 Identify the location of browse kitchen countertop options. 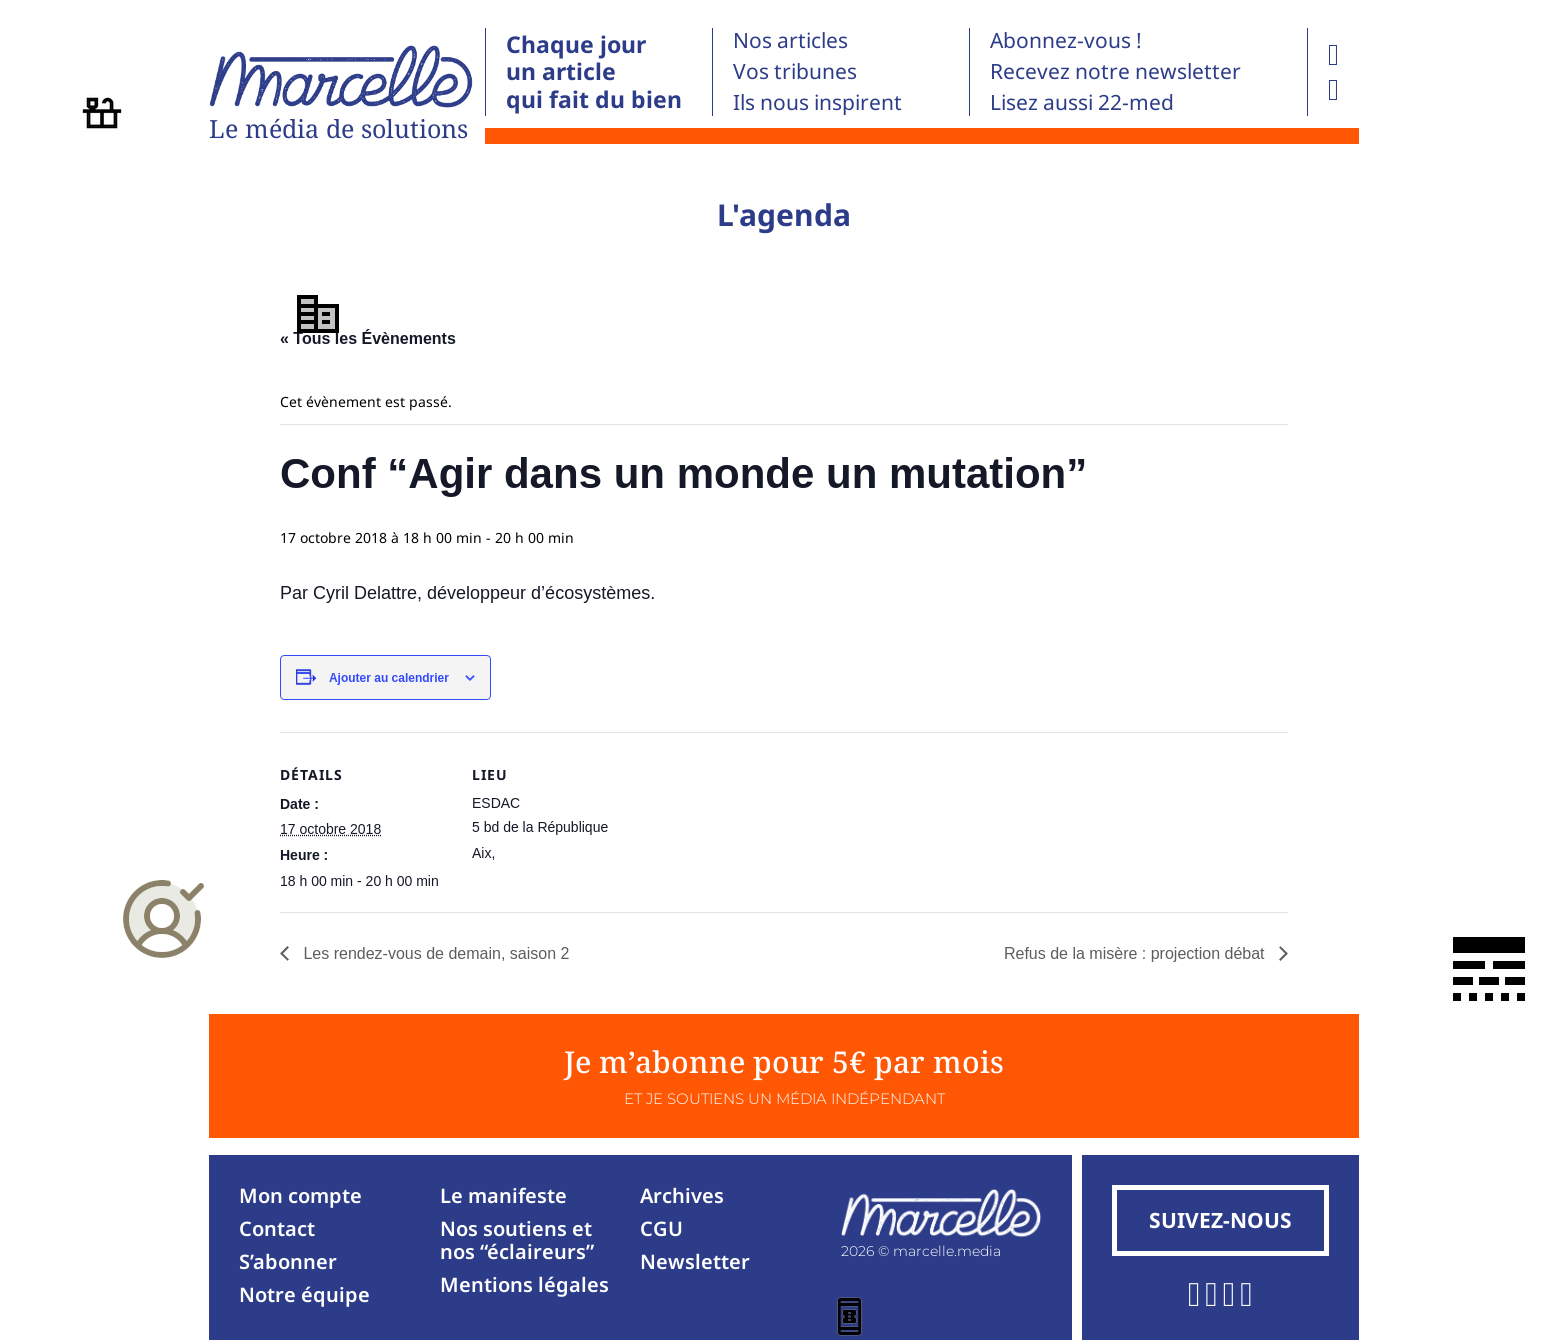
(102, 113).